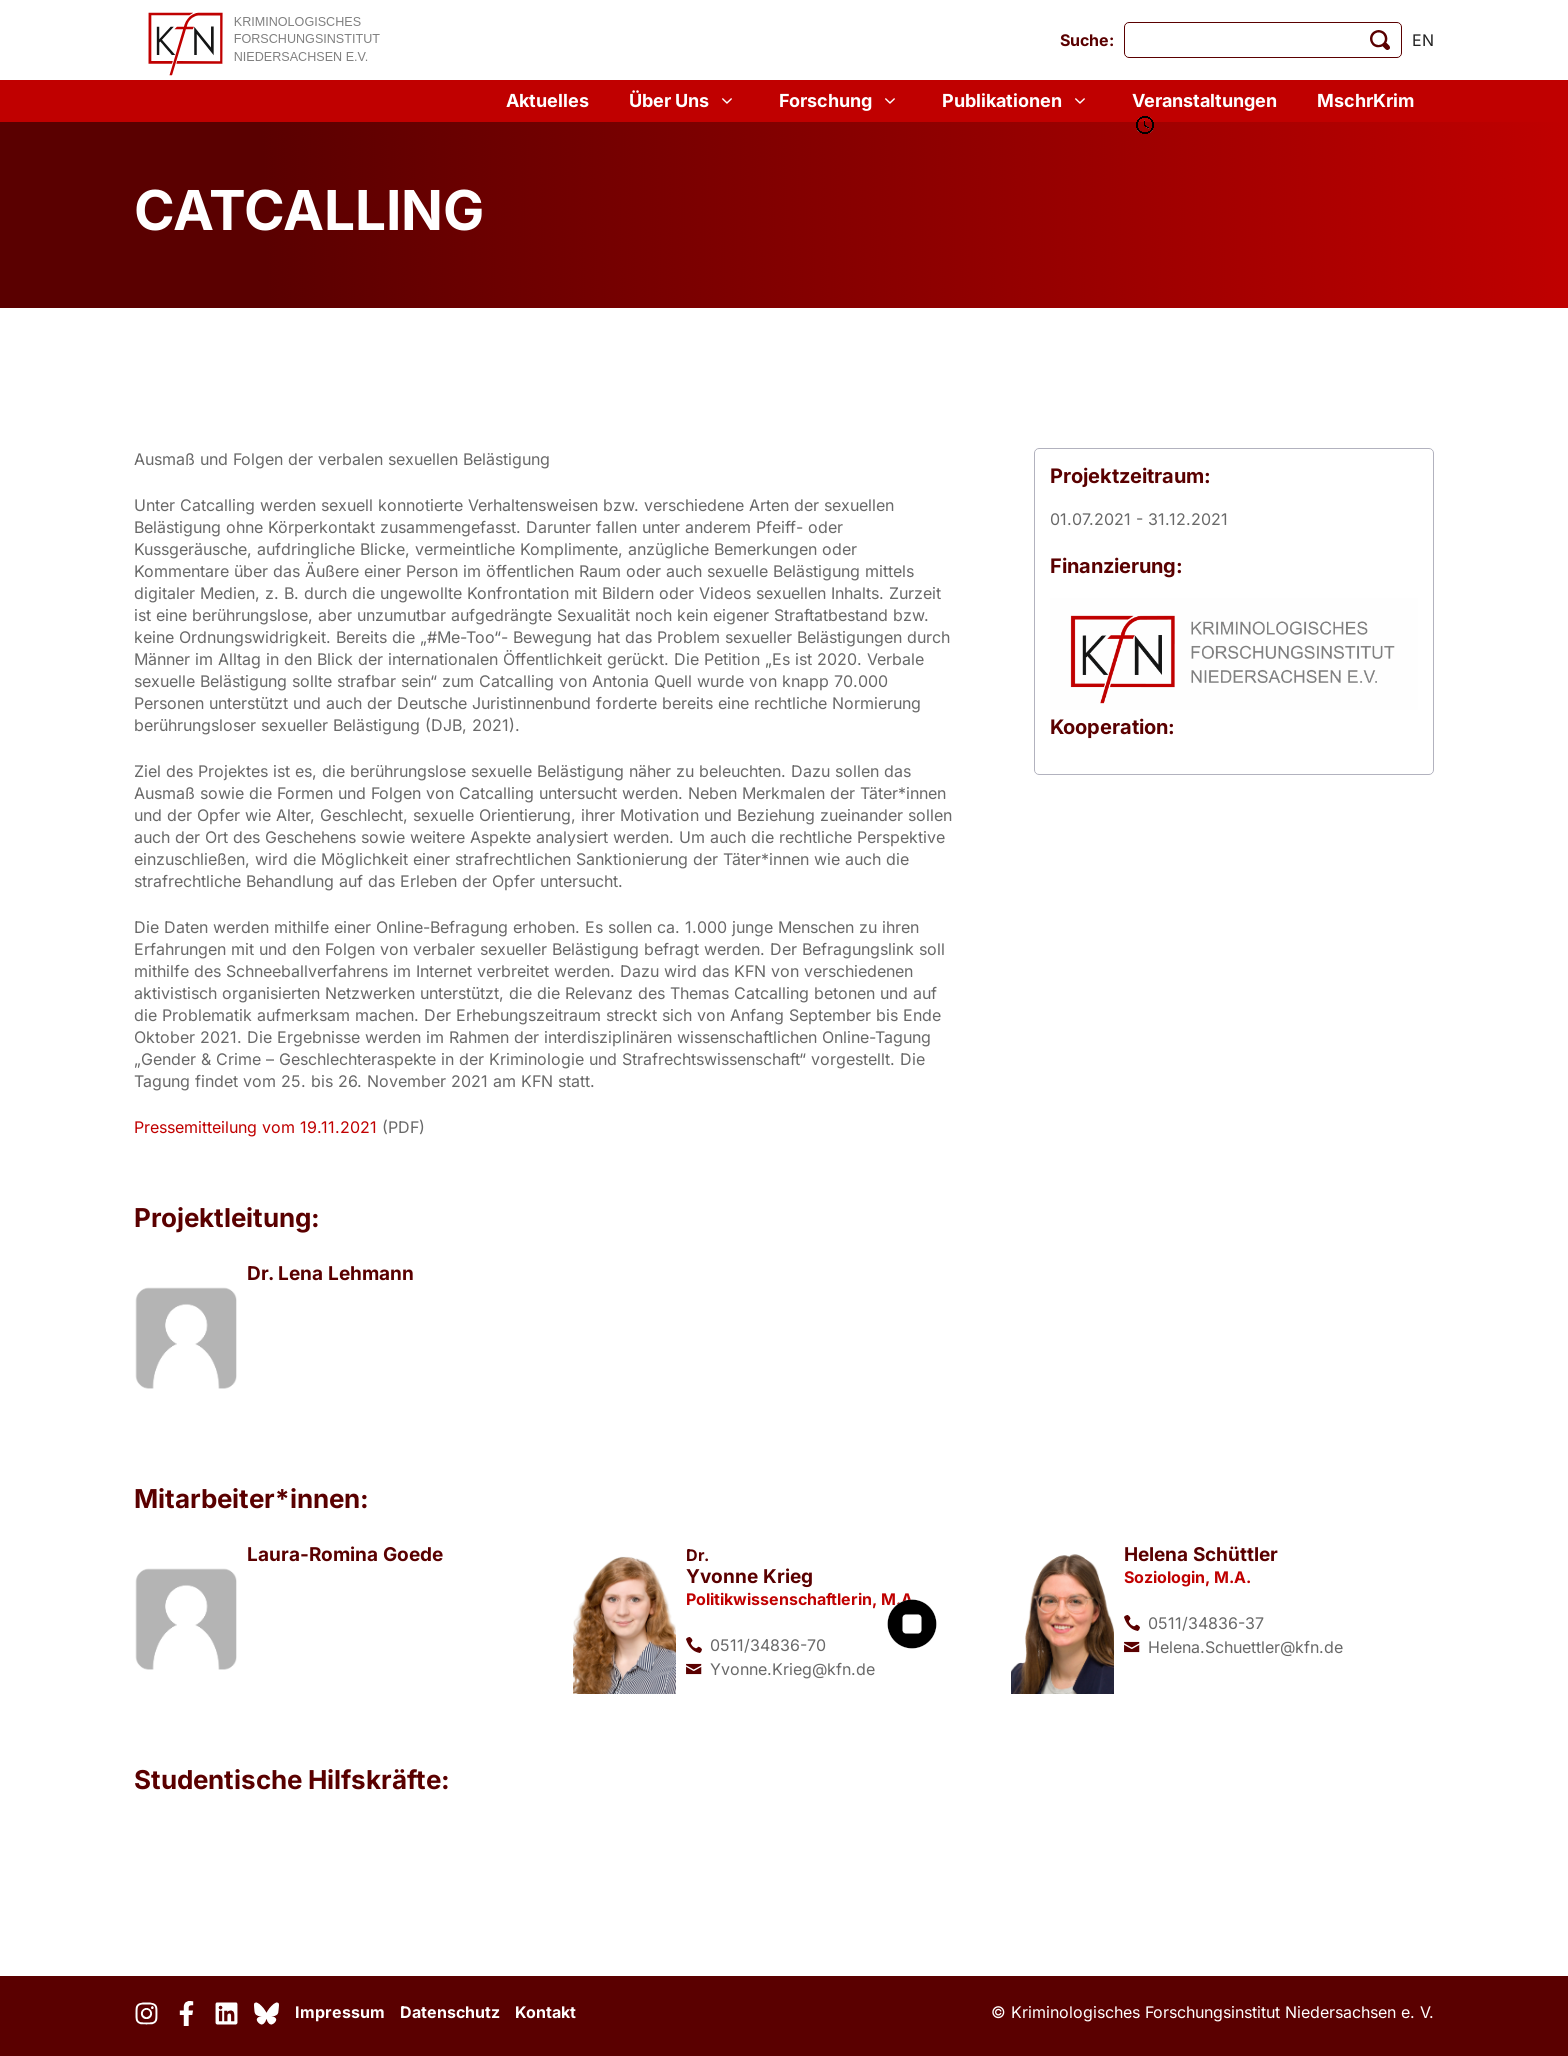 This screenshot has width=1568, height=2056. What do you see at coordinates (1145, 125) in the screenshot?
I see `view time or clock settings` at bounding box center [1145, 125].